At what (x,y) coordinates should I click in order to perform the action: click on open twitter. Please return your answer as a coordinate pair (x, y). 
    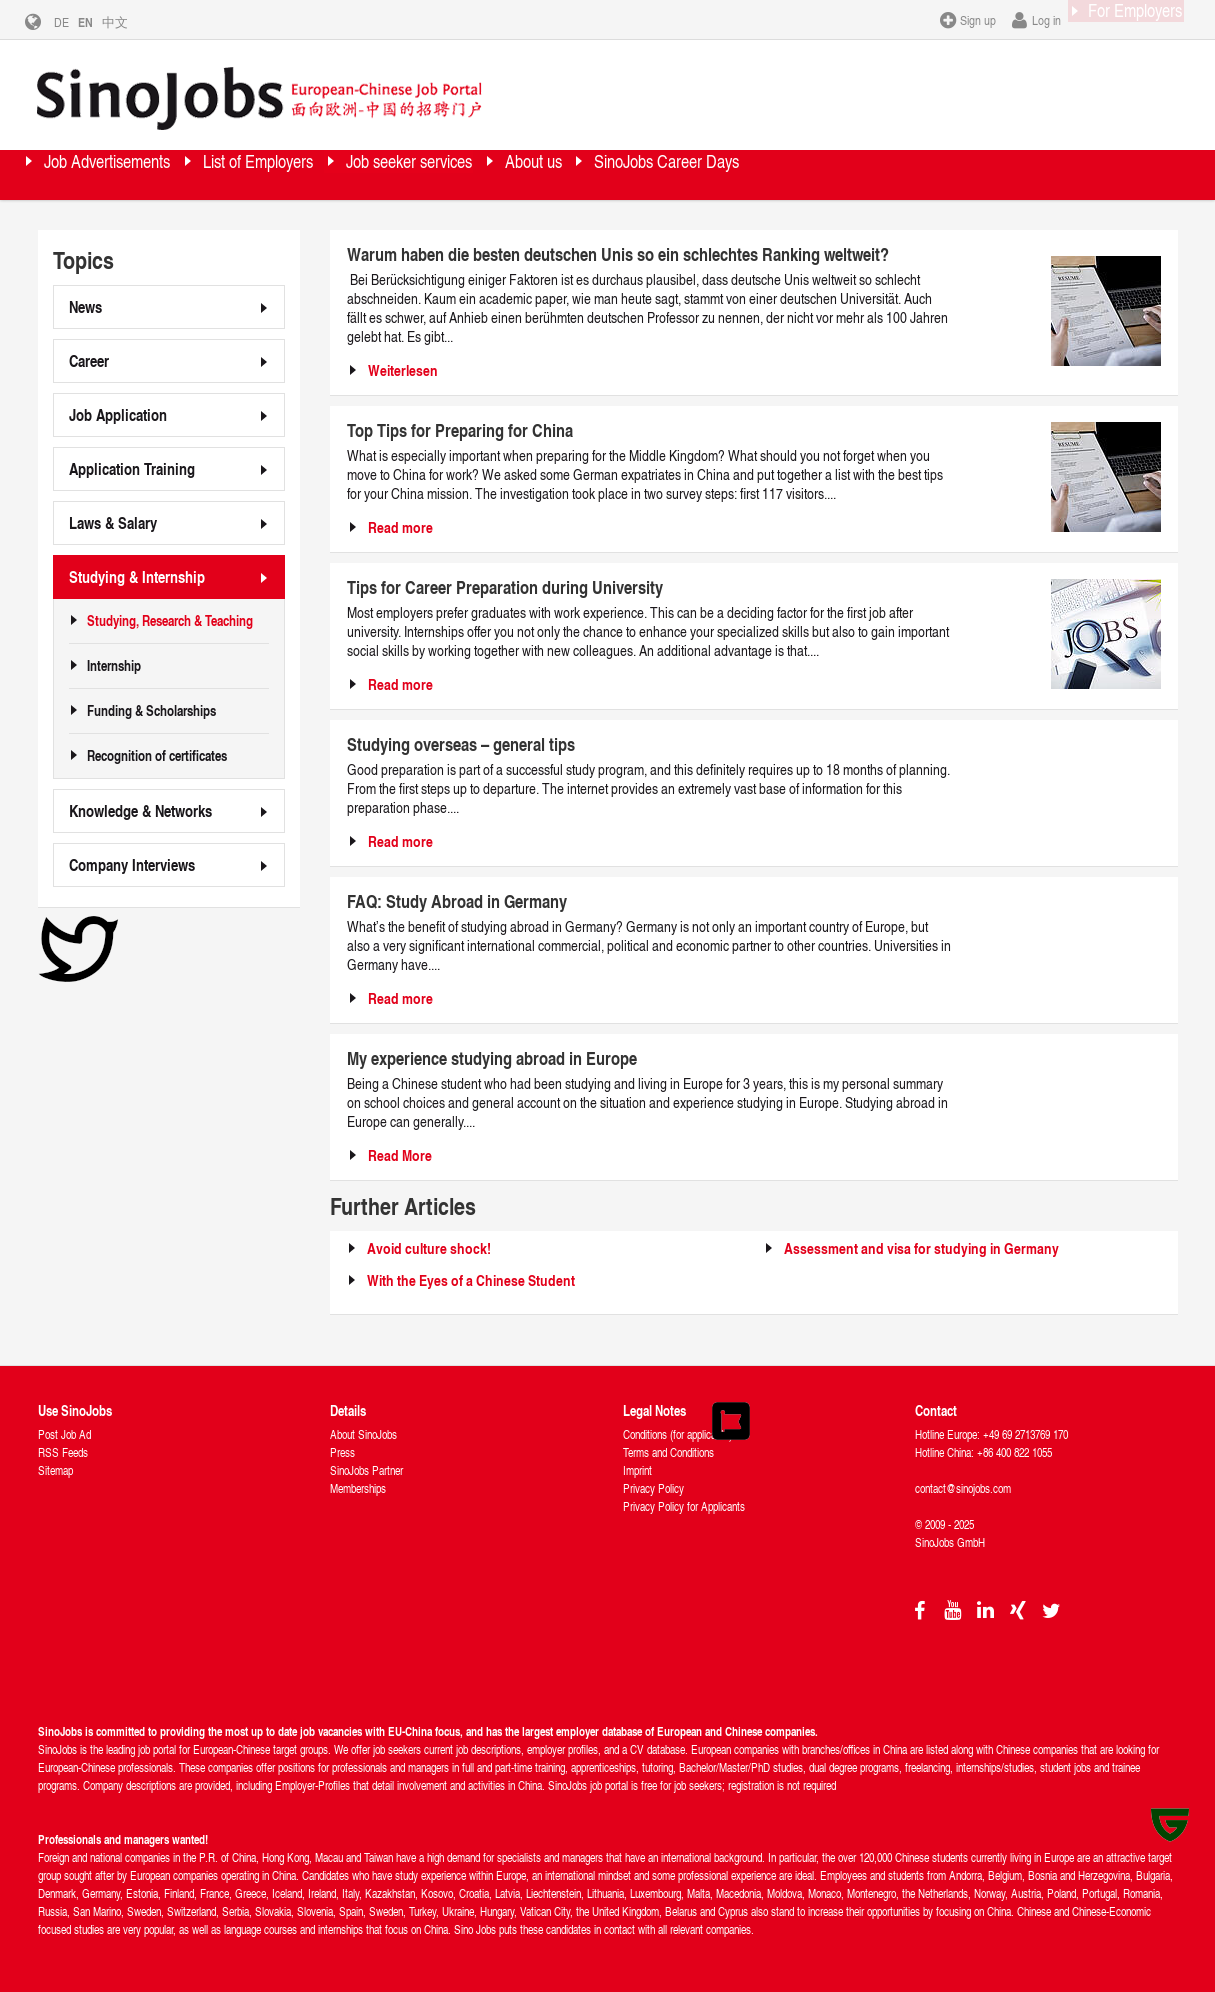
    Looking at the image, I should click on (80, 949).